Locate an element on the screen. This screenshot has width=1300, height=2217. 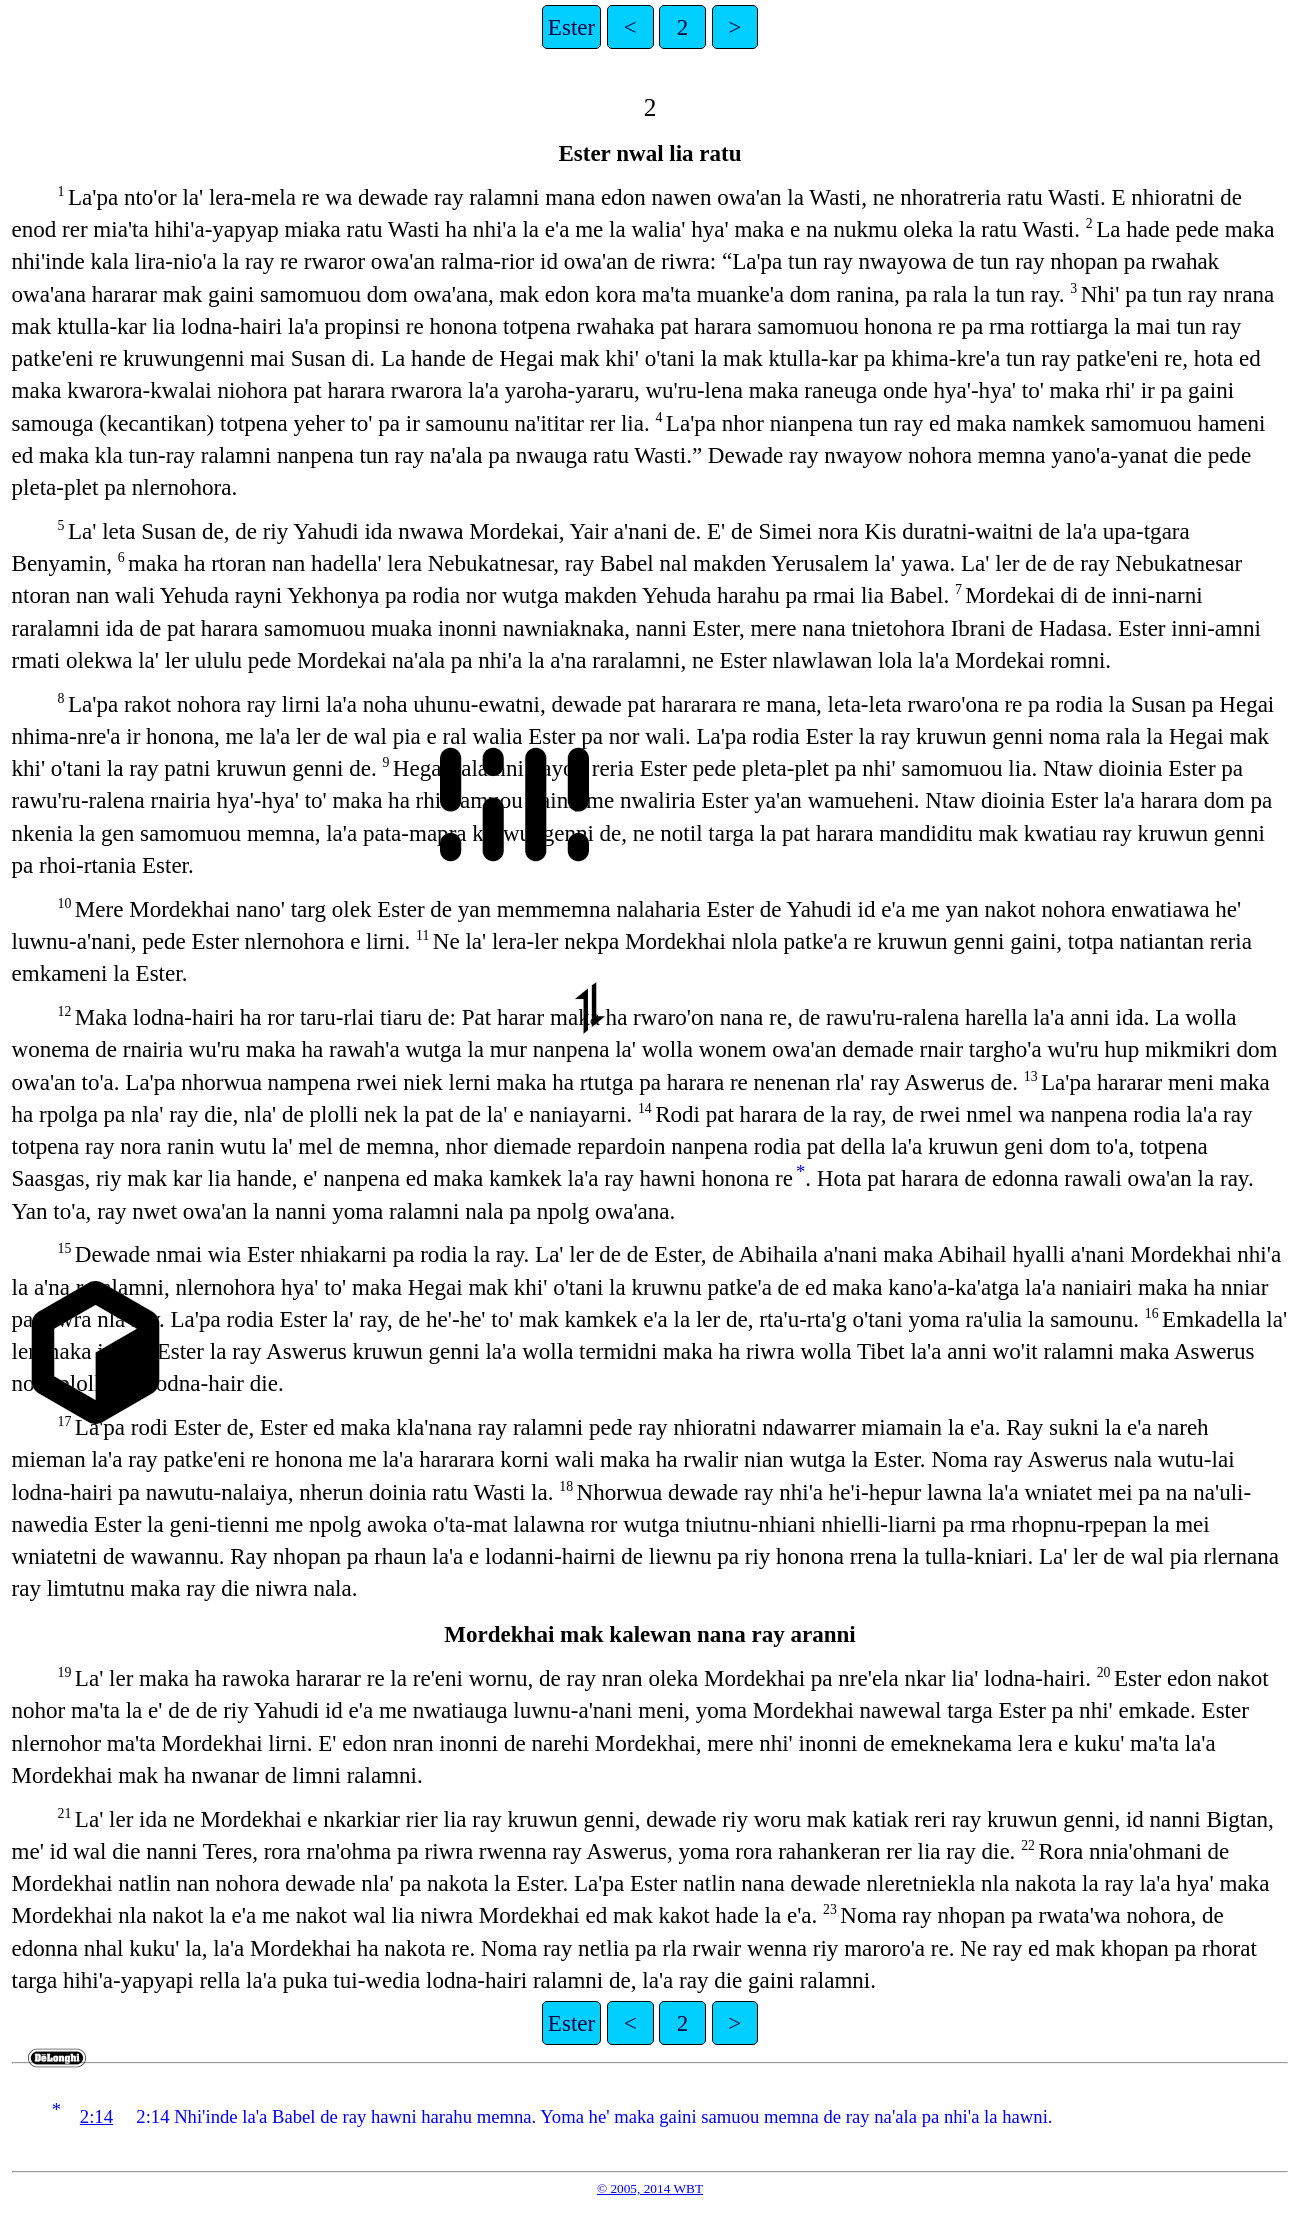
reason studios logo is located at coordinates (95, 1352).